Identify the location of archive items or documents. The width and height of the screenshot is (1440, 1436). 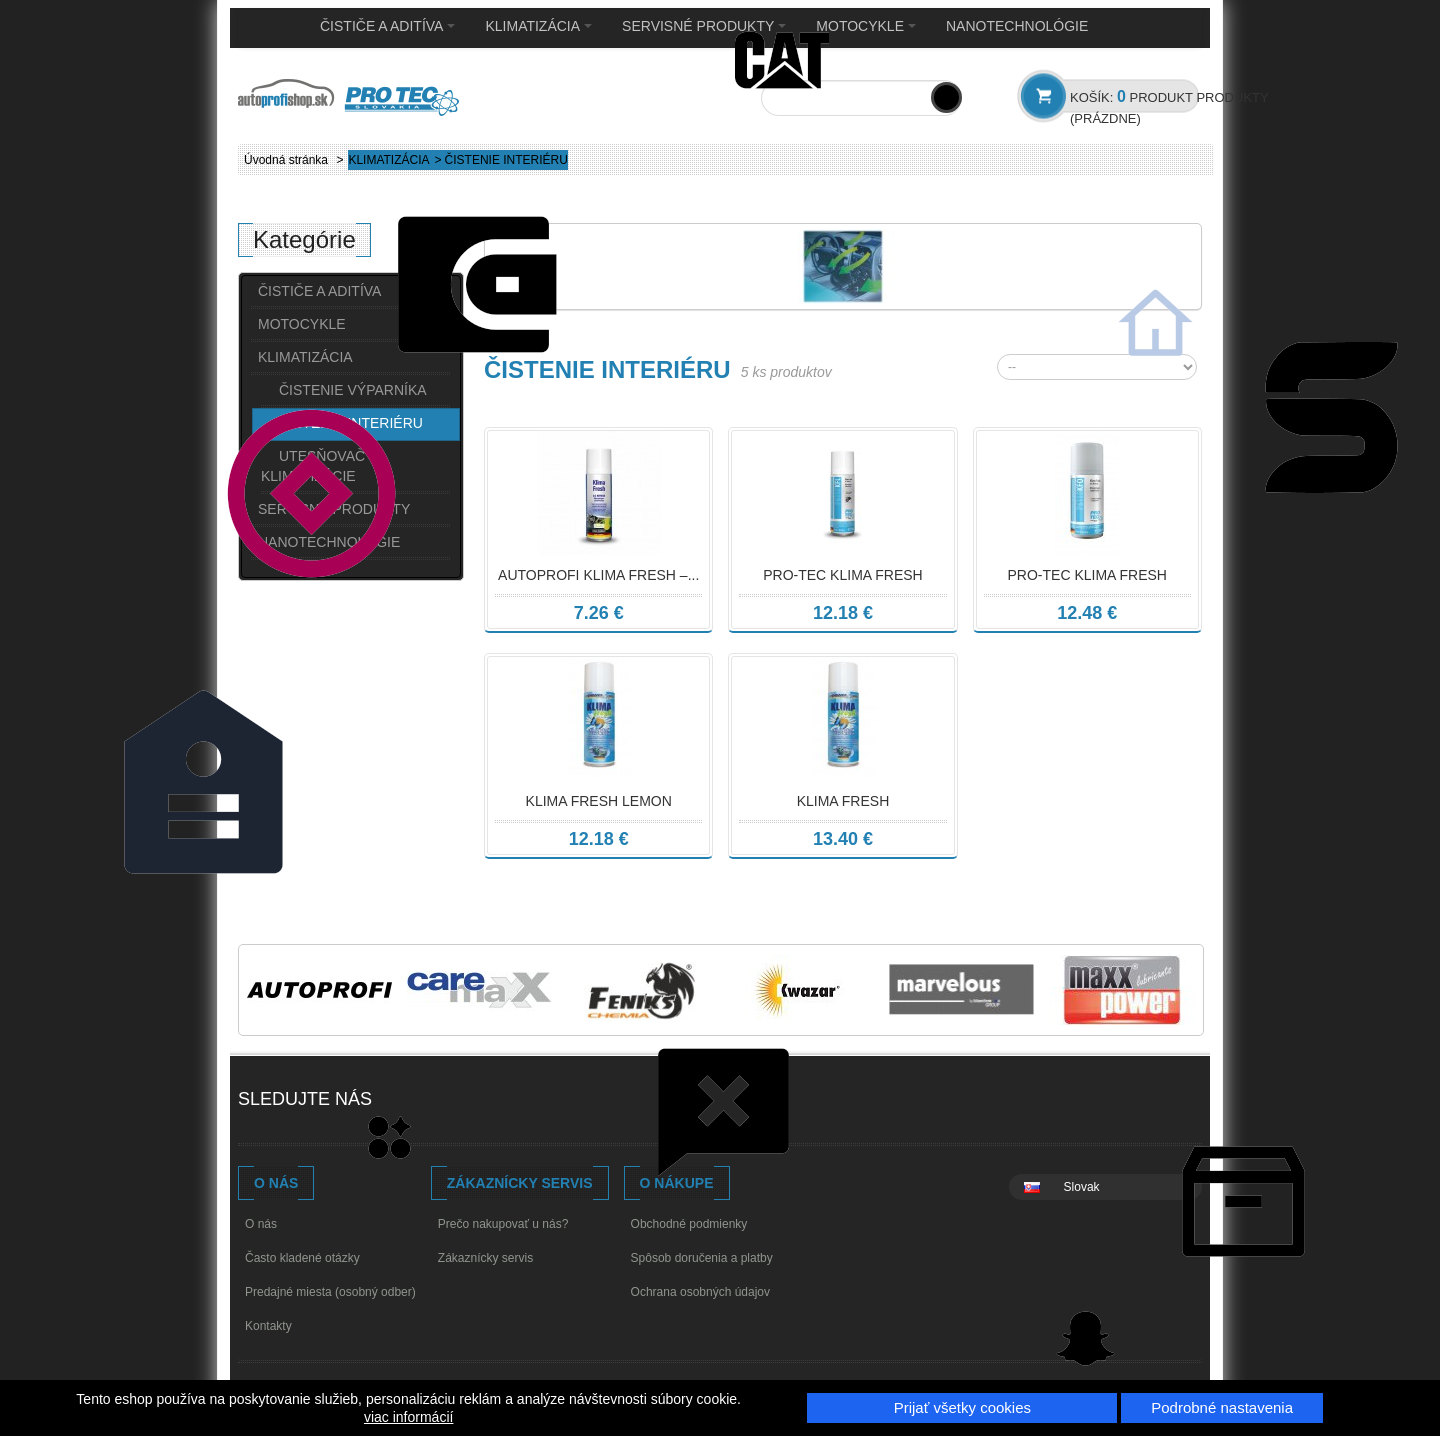
(1243, 1201).